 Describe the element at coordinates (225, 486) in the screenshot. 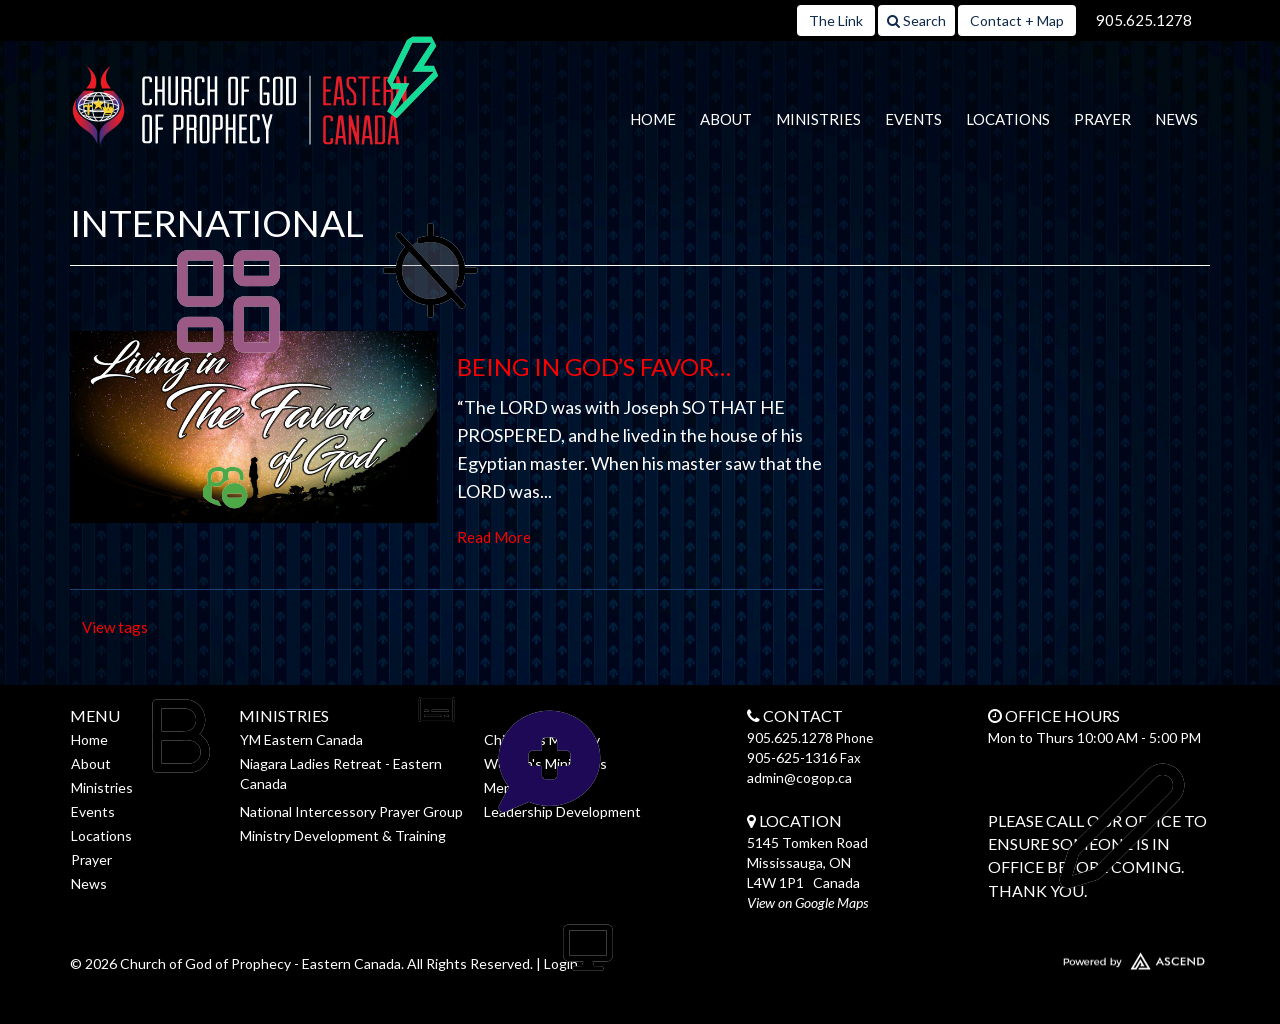

I see `github copilot is blocked or disabled` at that location.